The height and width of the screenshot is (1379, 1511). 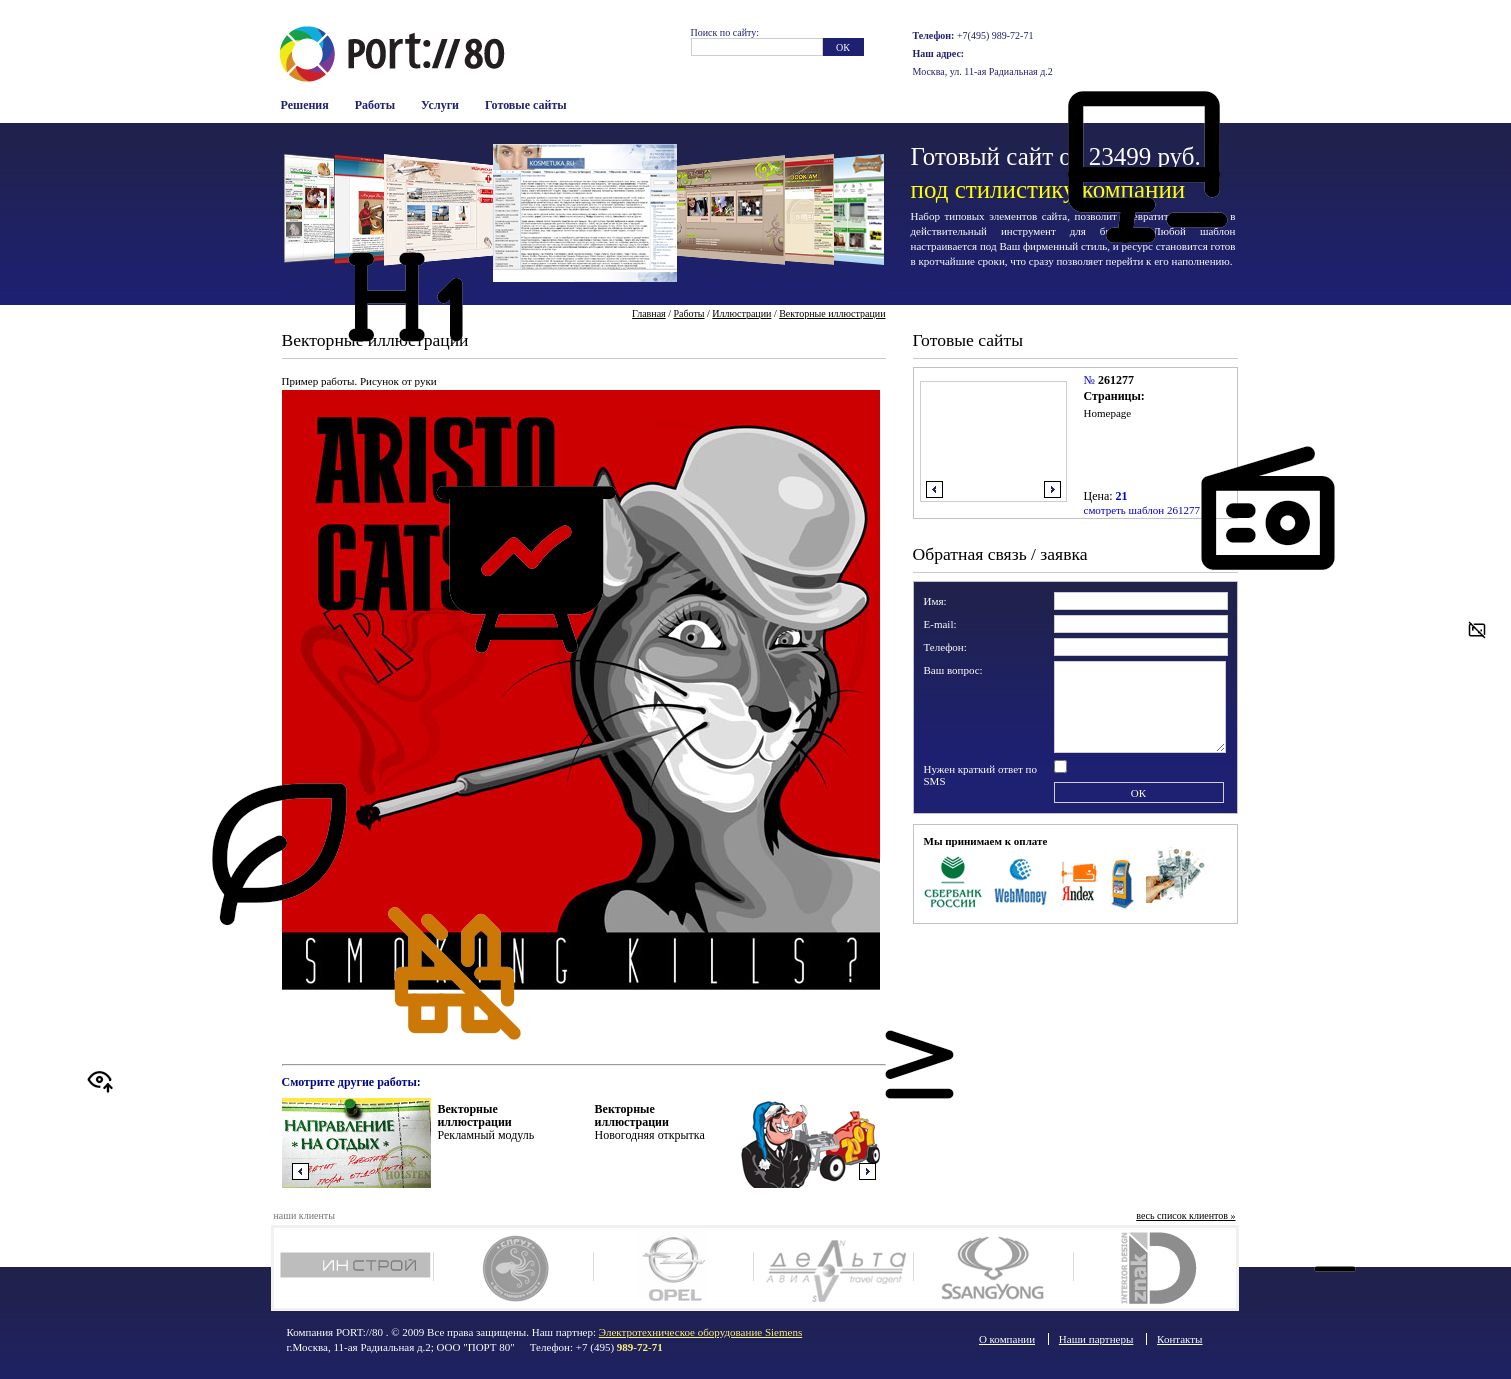 I want to click on disable boundary or perimeter settings, so click(x=454, y=973).